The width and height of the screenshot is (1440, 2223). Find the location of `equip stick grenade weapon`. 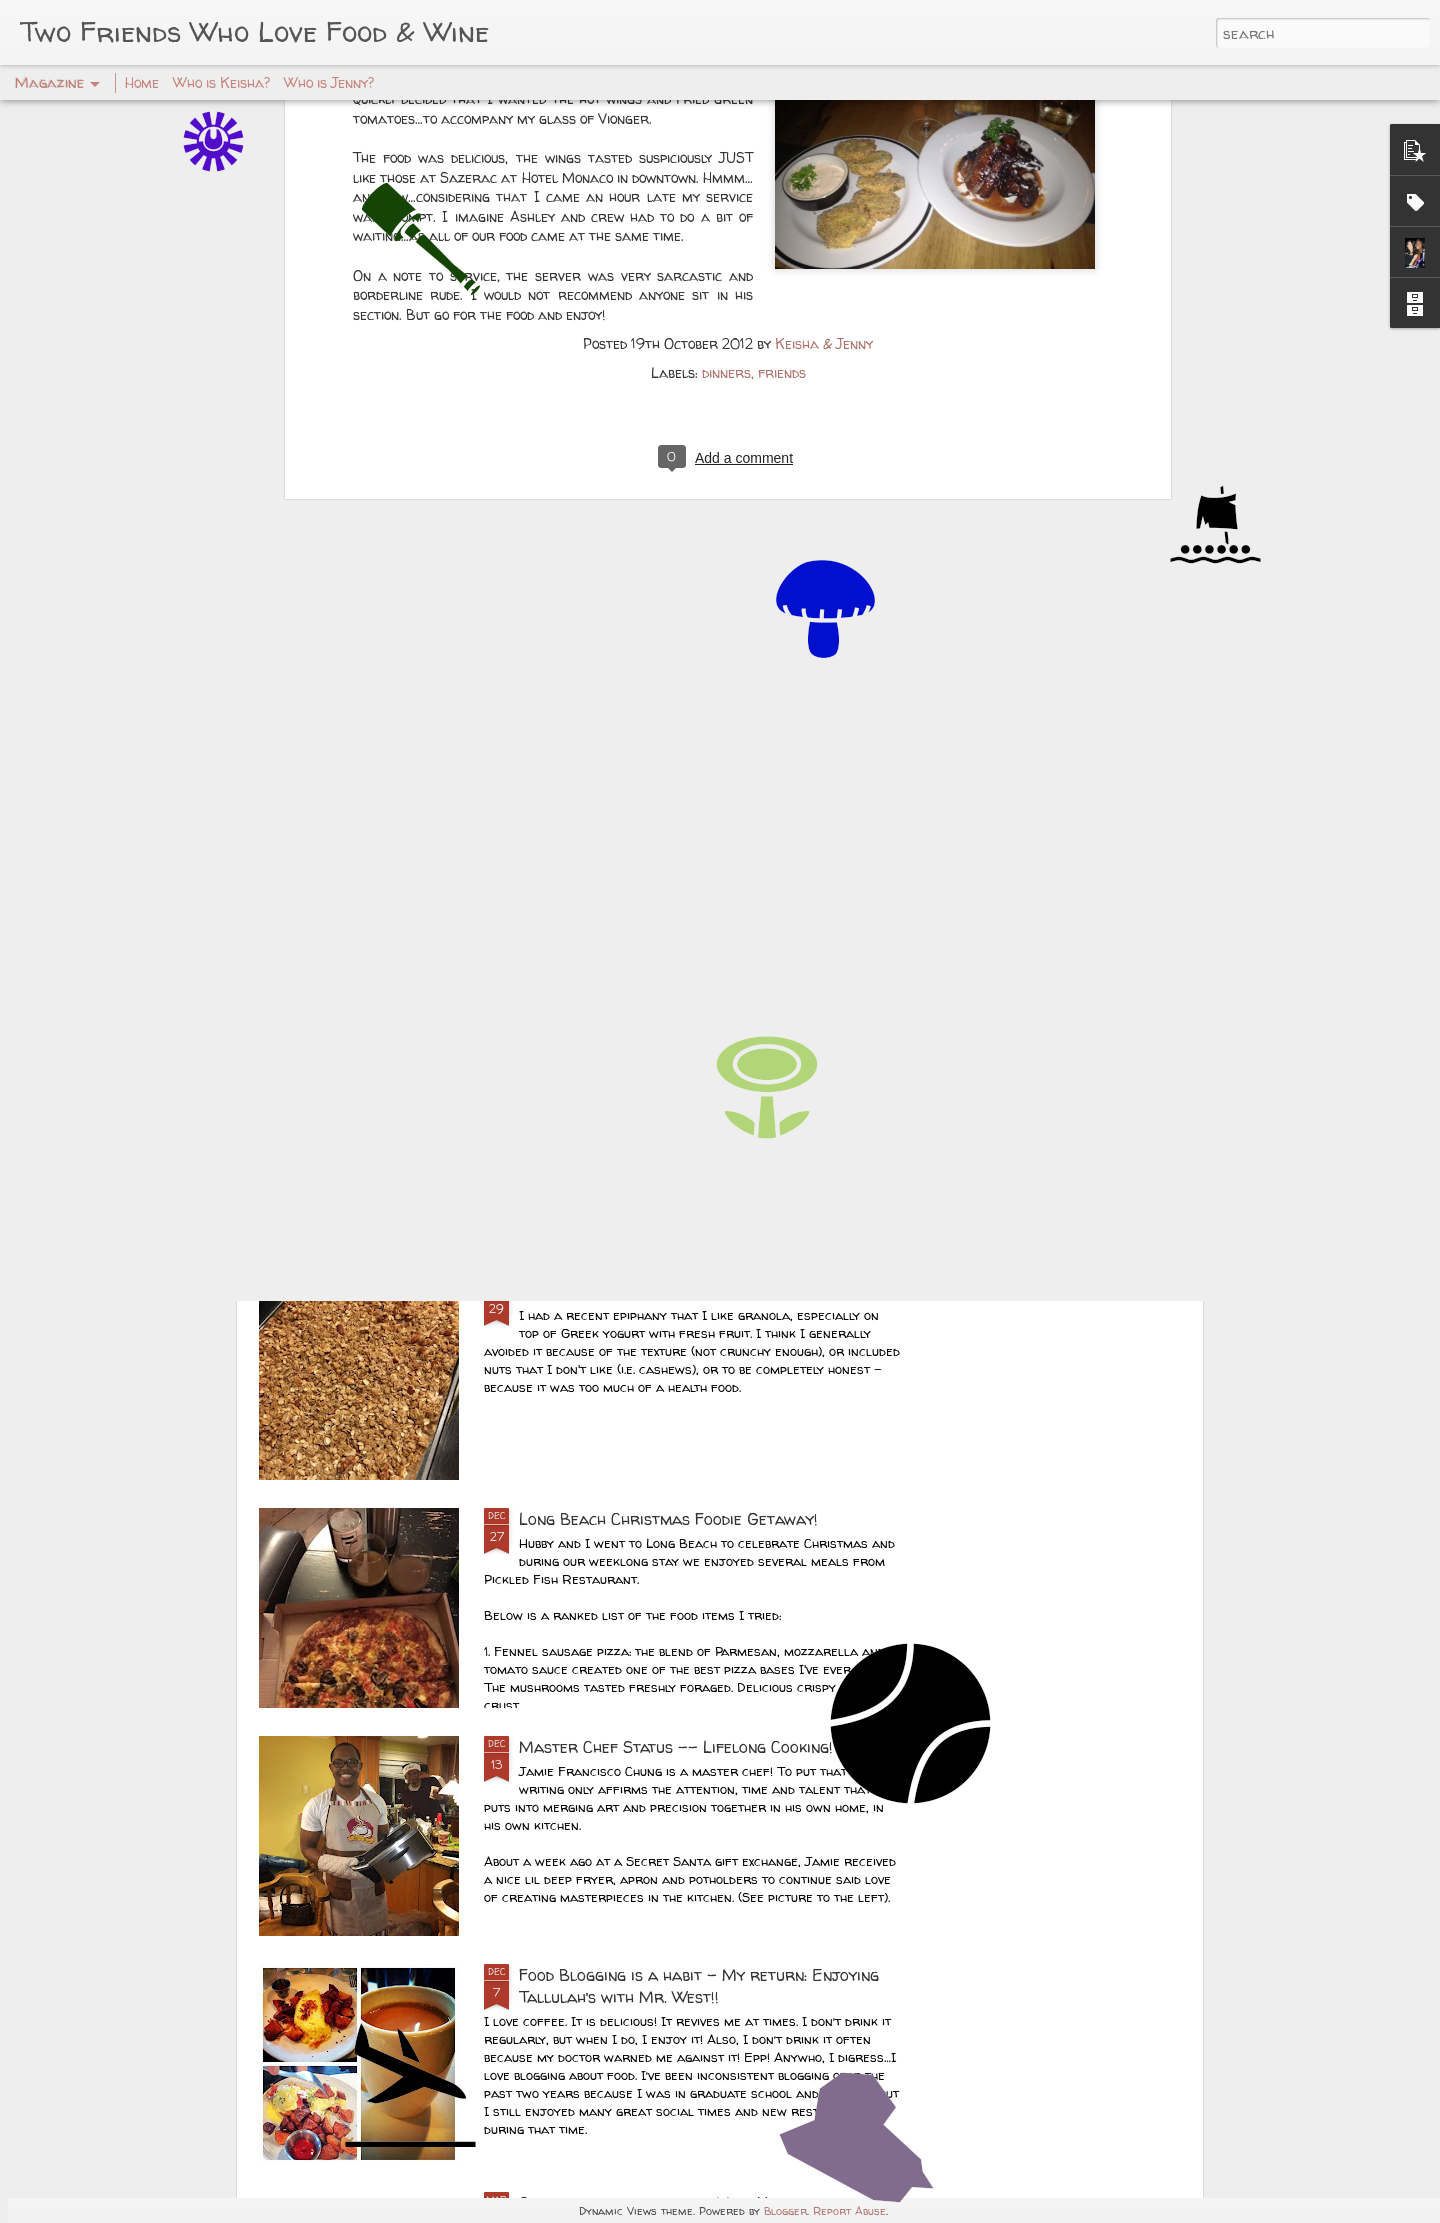

equip stick grenade weapon is located at coordinates (421, 239).